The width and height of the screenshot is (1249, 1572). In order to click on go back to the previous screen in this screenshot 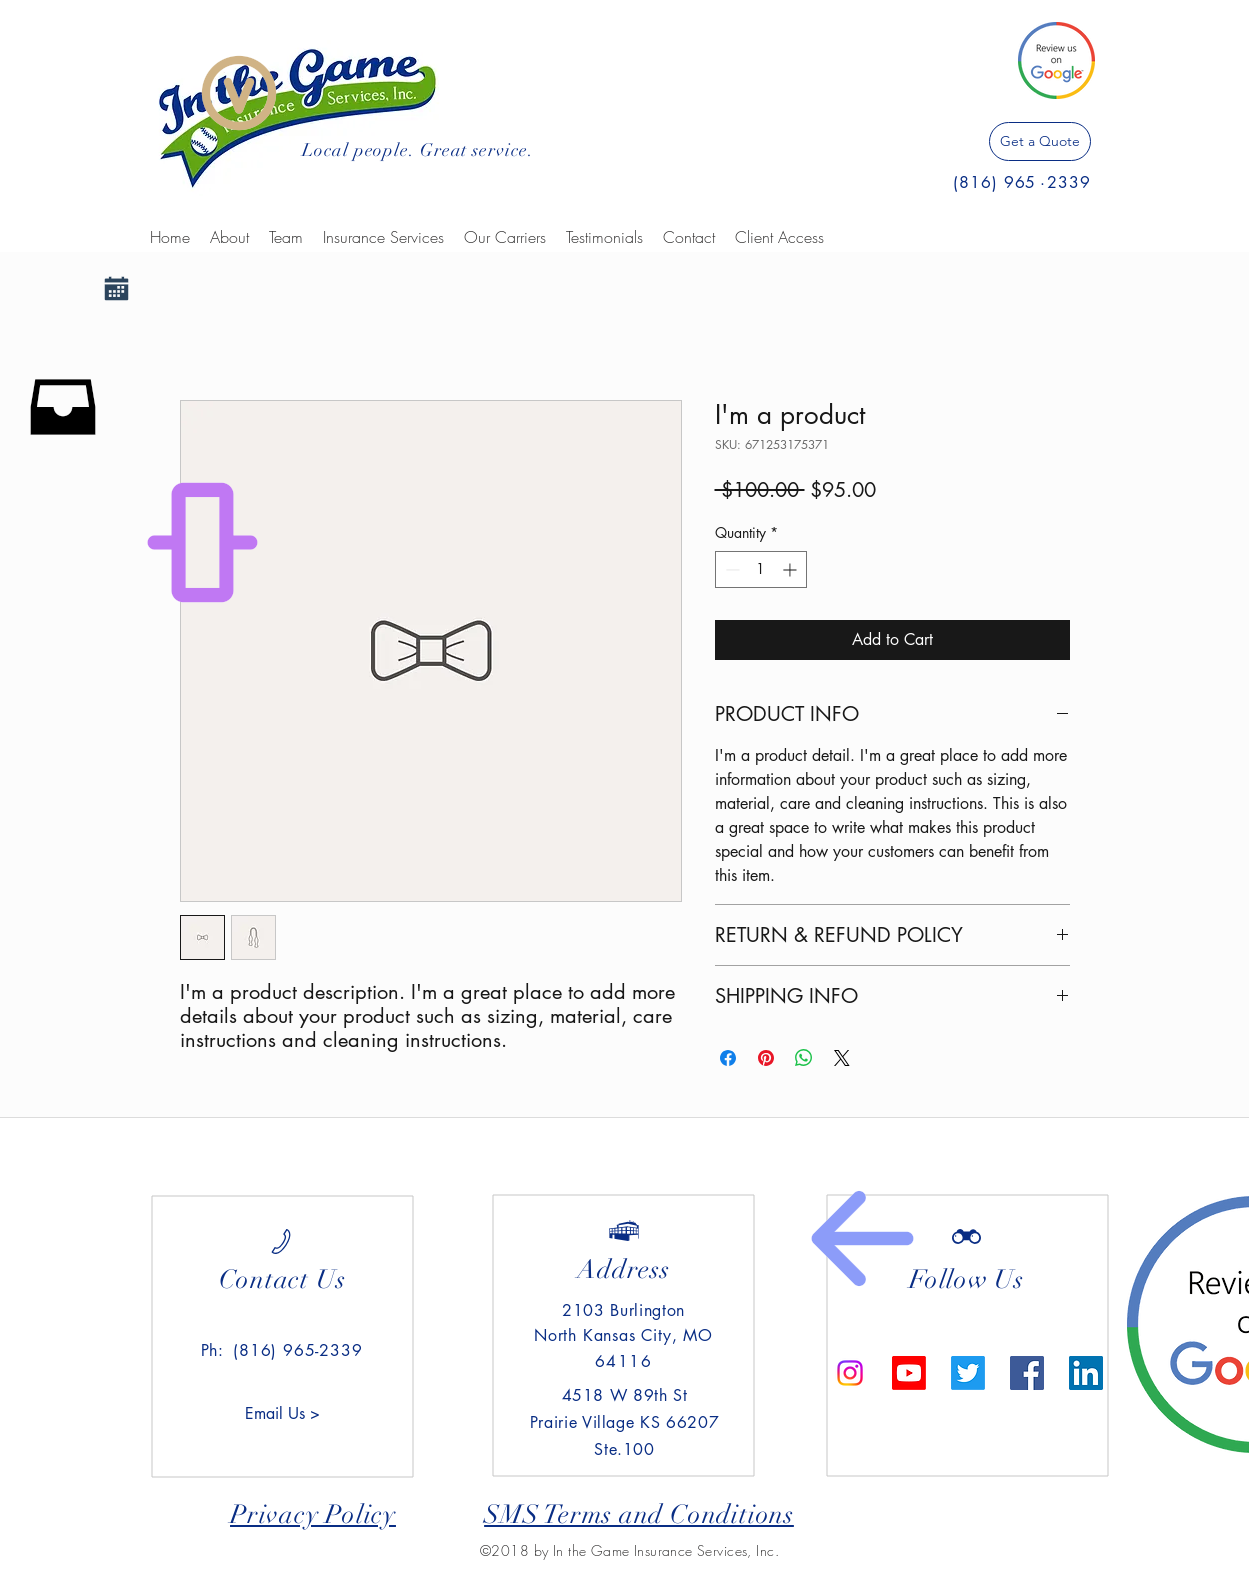, I will do `click(862, 1238)`.